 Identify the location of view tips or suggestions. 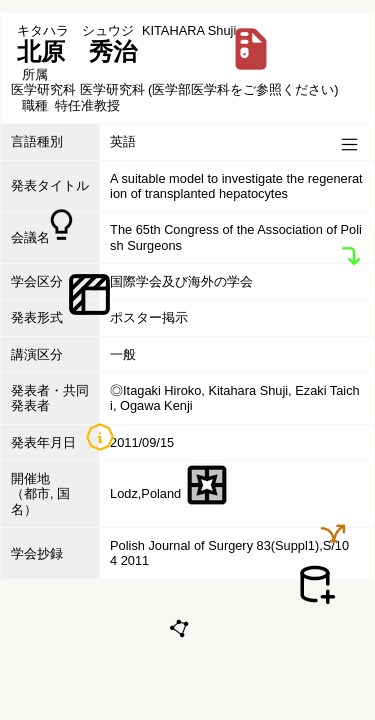
(61, 224).